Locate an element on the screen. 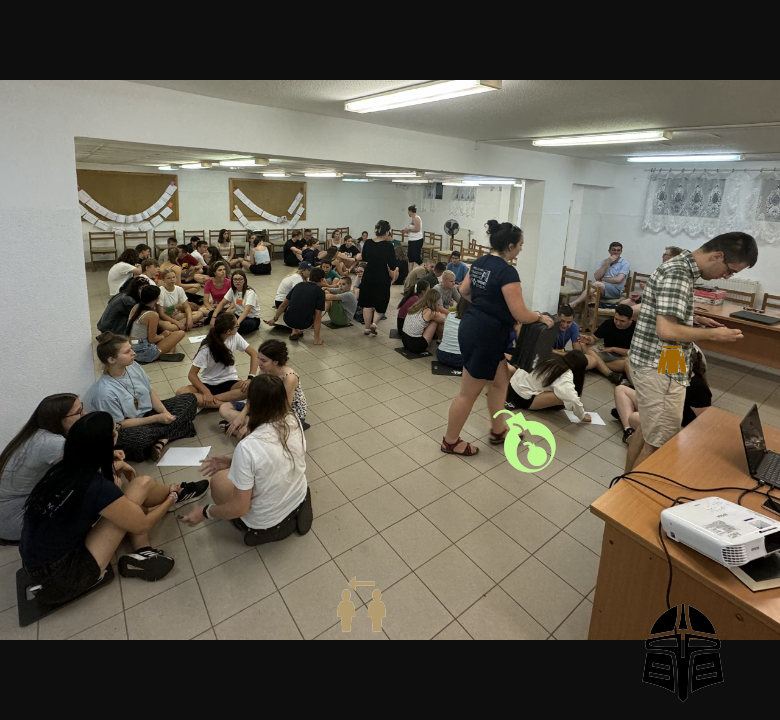 Image resolution: width=780 pixels, height=720 pixels. switch to previous player's turn is located at coordinates (361, 604).